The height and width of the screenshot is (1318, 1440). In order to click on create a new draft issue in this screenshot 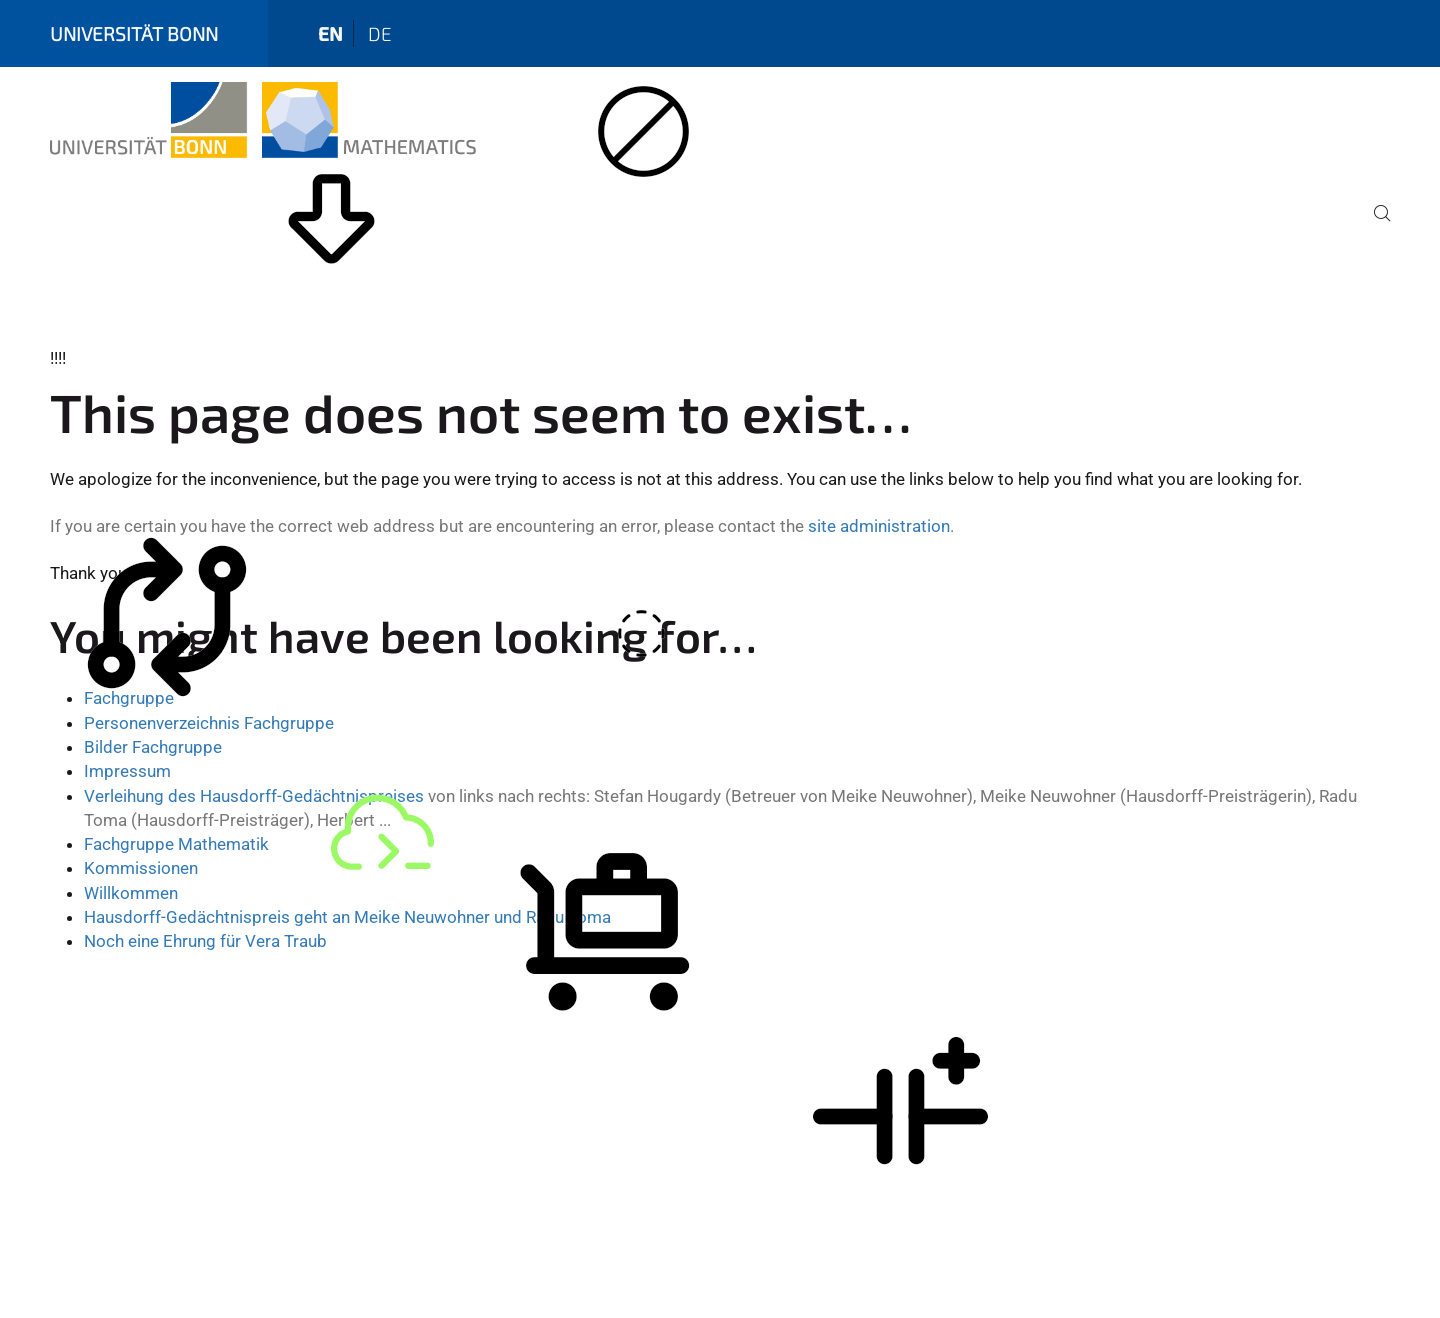, I will do `click(641, 633)`.